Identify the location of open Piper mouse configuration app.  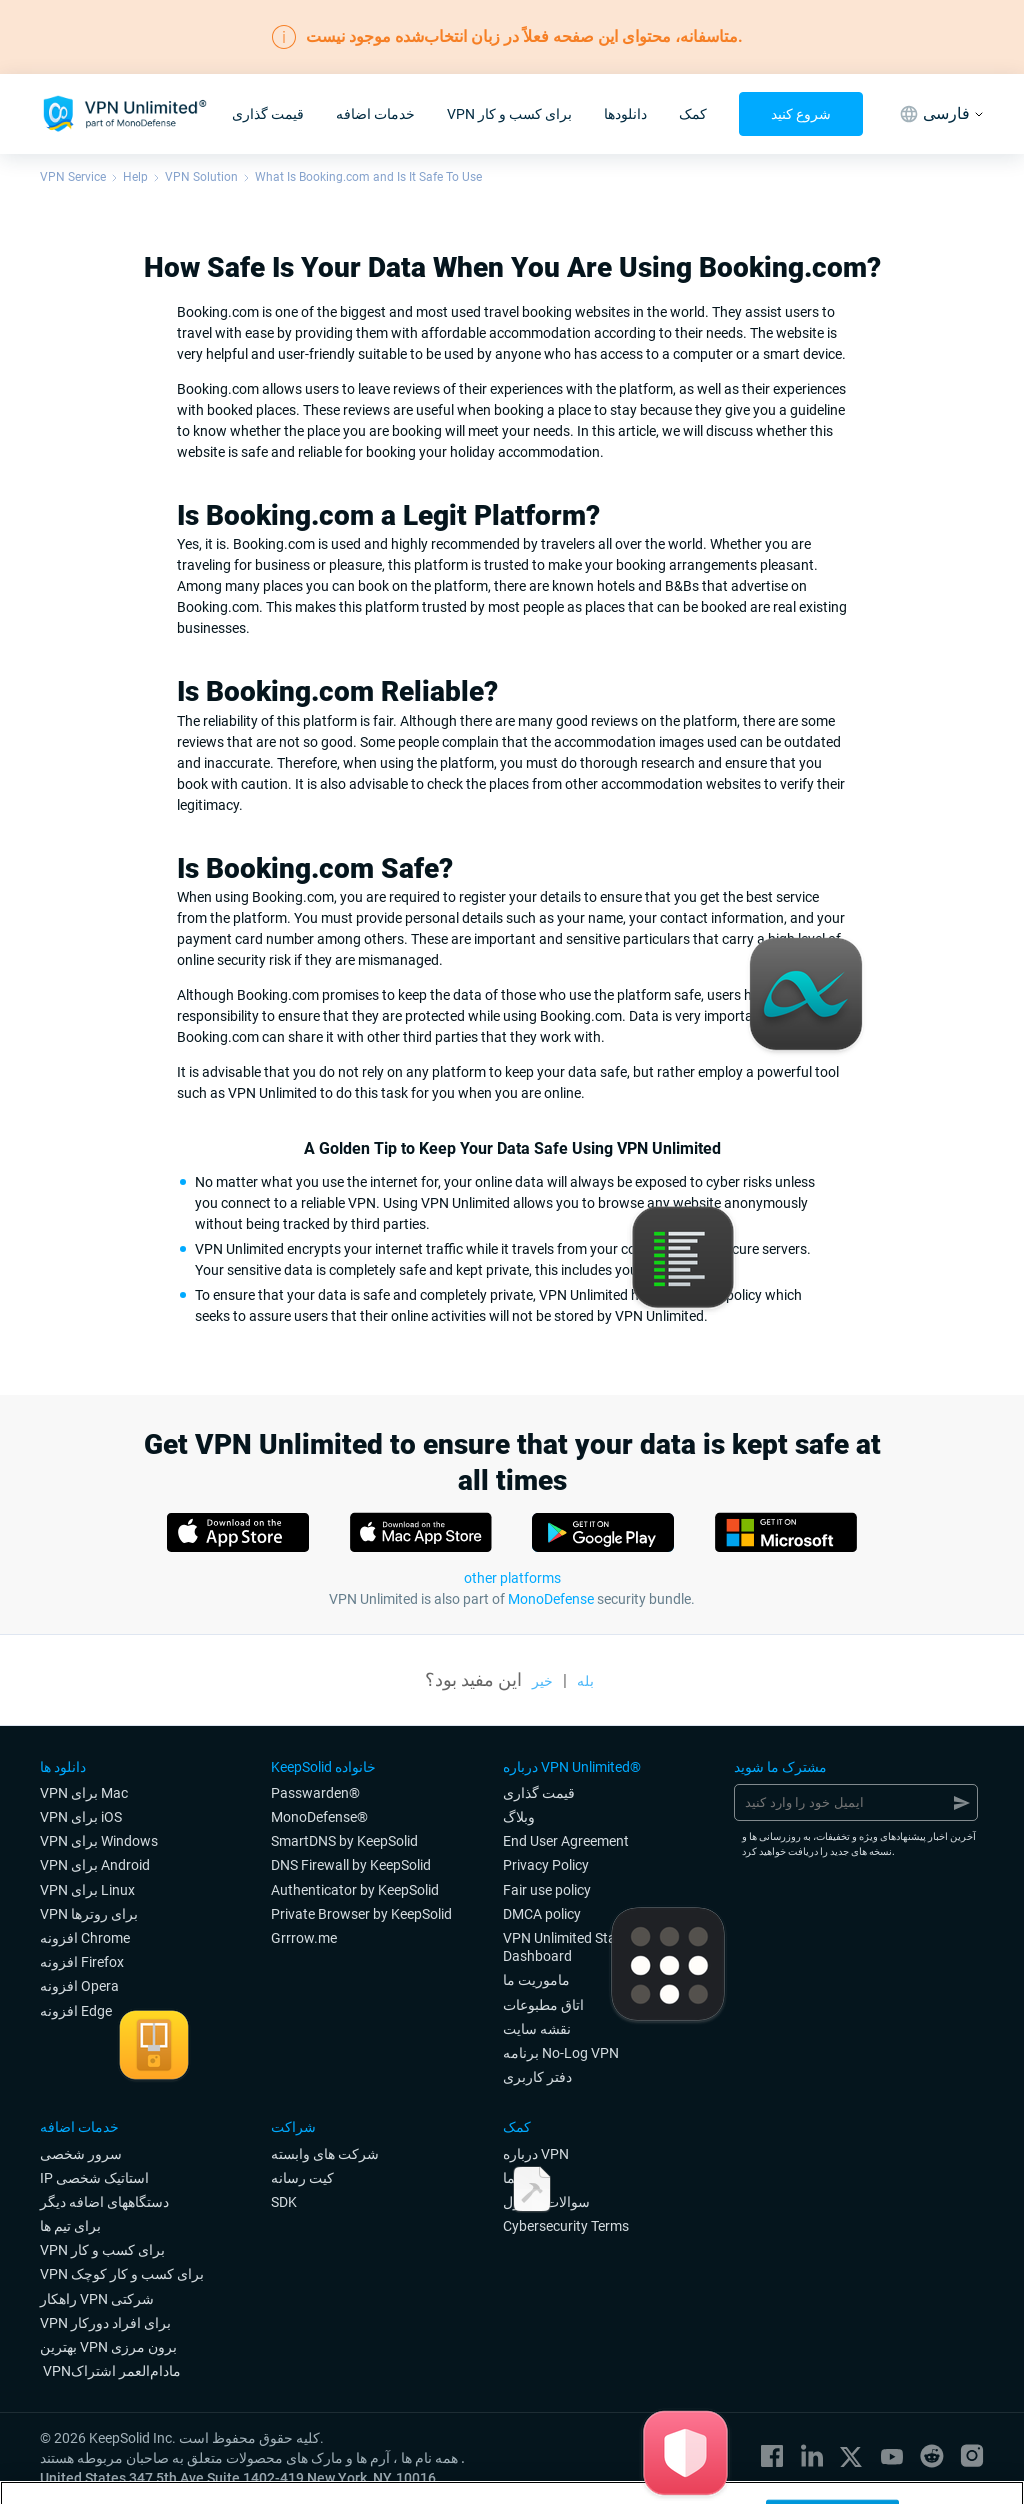
(154, 2045).